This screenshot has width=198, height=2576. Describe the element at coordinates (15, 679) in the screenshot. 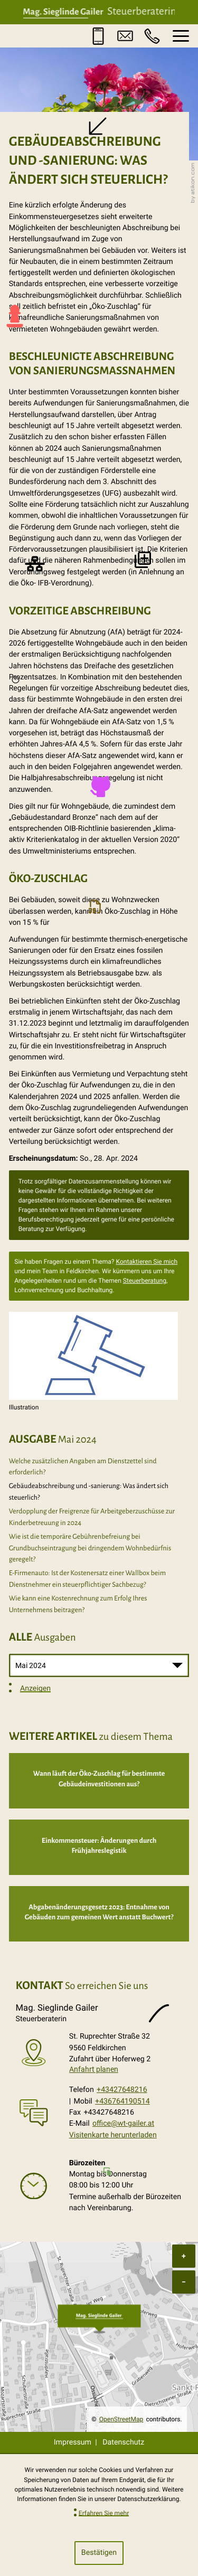

I see `turn off or shut down the device` at that location.